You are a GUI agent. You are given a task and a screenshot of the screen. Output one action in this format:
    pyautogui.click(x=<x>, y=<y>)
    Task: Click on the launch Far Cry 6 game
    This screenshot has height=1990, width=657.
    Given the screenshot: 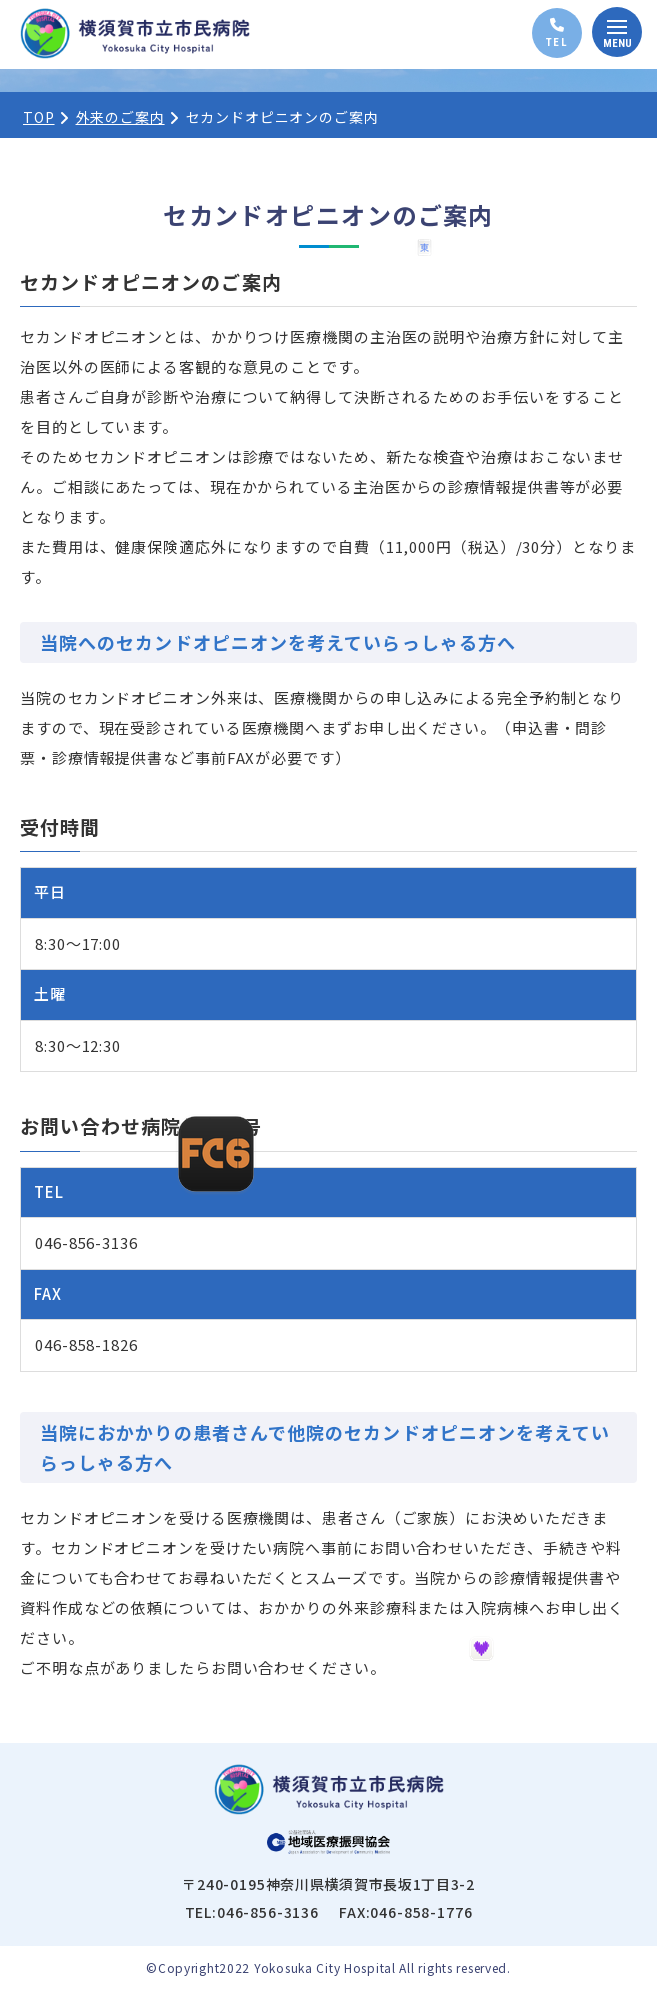 What is the action you would take?
    pyautogui.click(x=216, y=1154)
    